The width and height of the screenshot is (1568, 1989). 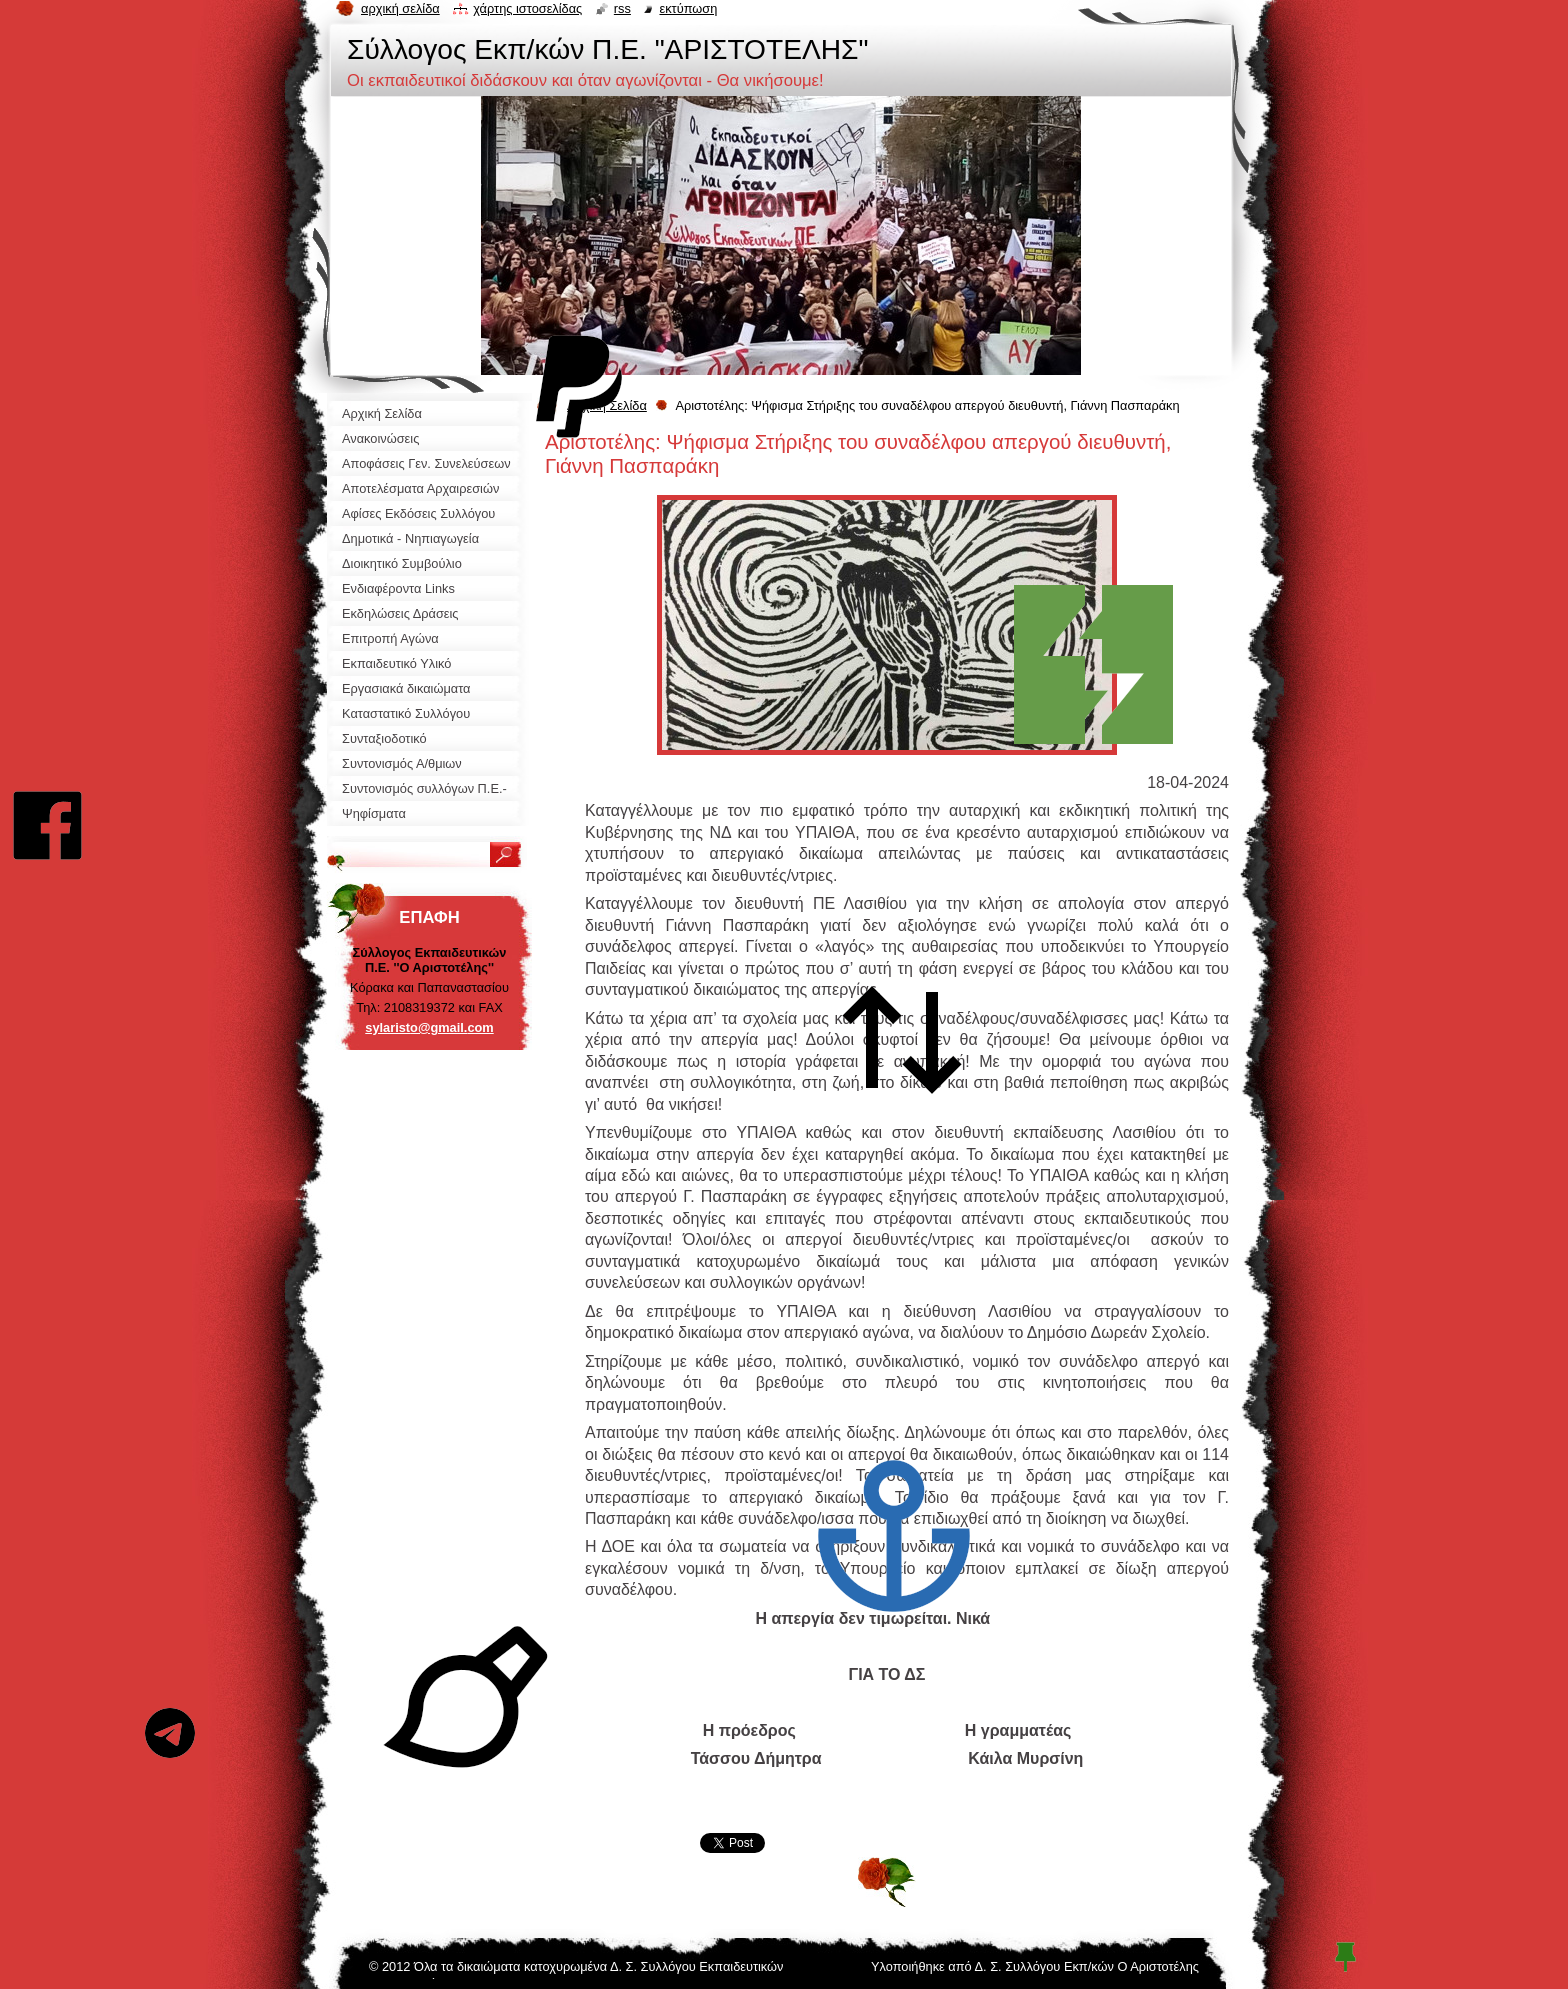 What do you see at coordinates (1345, 1955) in the screenshot?
I see `pin an item to keep it visible` at bounding box center [1345, 1955].